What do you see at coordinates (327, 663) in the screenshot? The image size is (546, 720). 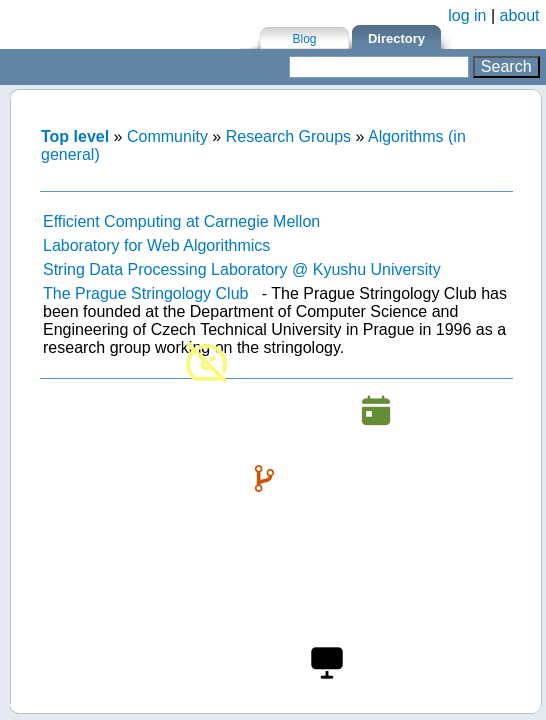 I see `access display or screen settings` at bounding box center [327, 663].